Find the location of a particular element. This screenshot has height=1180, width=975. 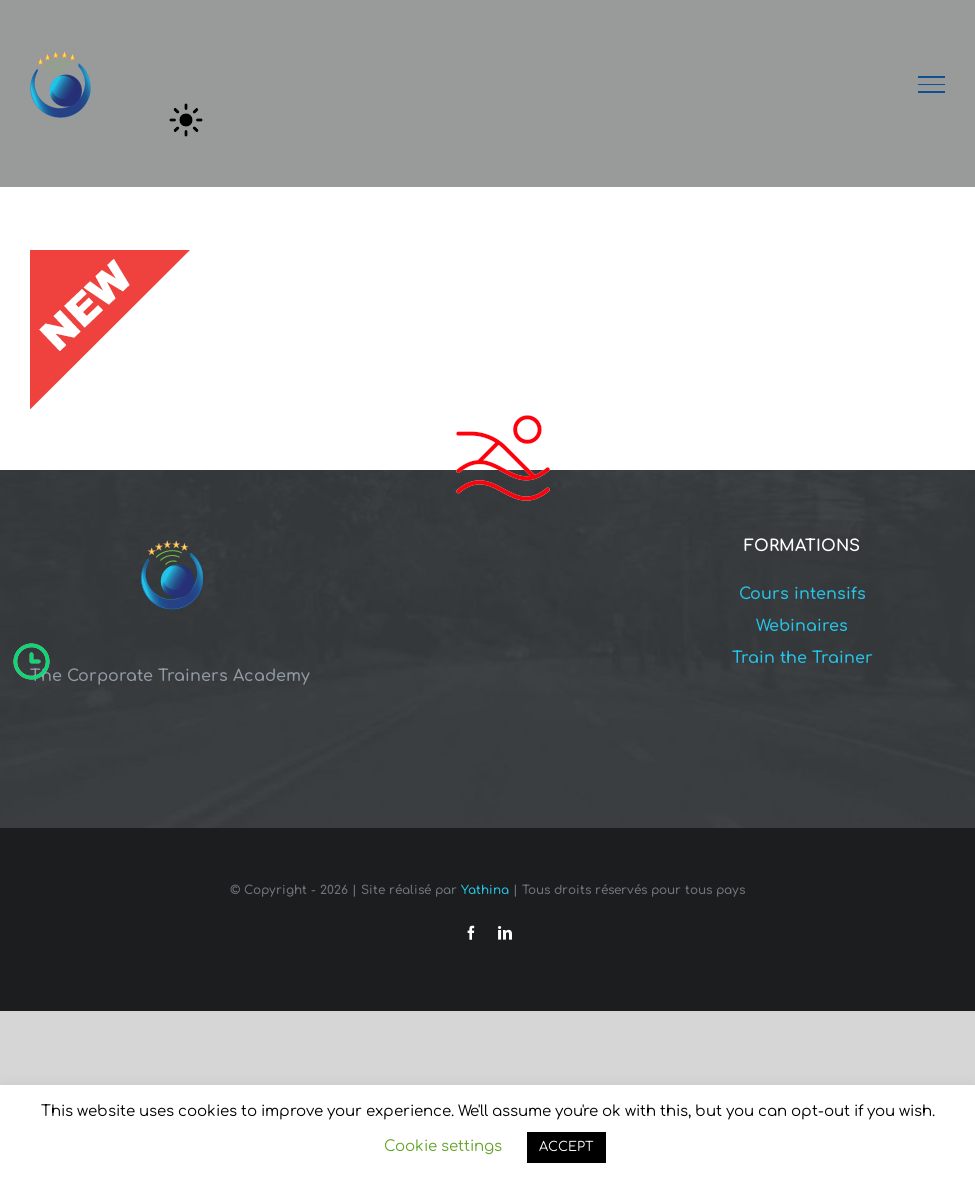

access swimming pool or aquatic facilities is located at coordinates (503, 458).